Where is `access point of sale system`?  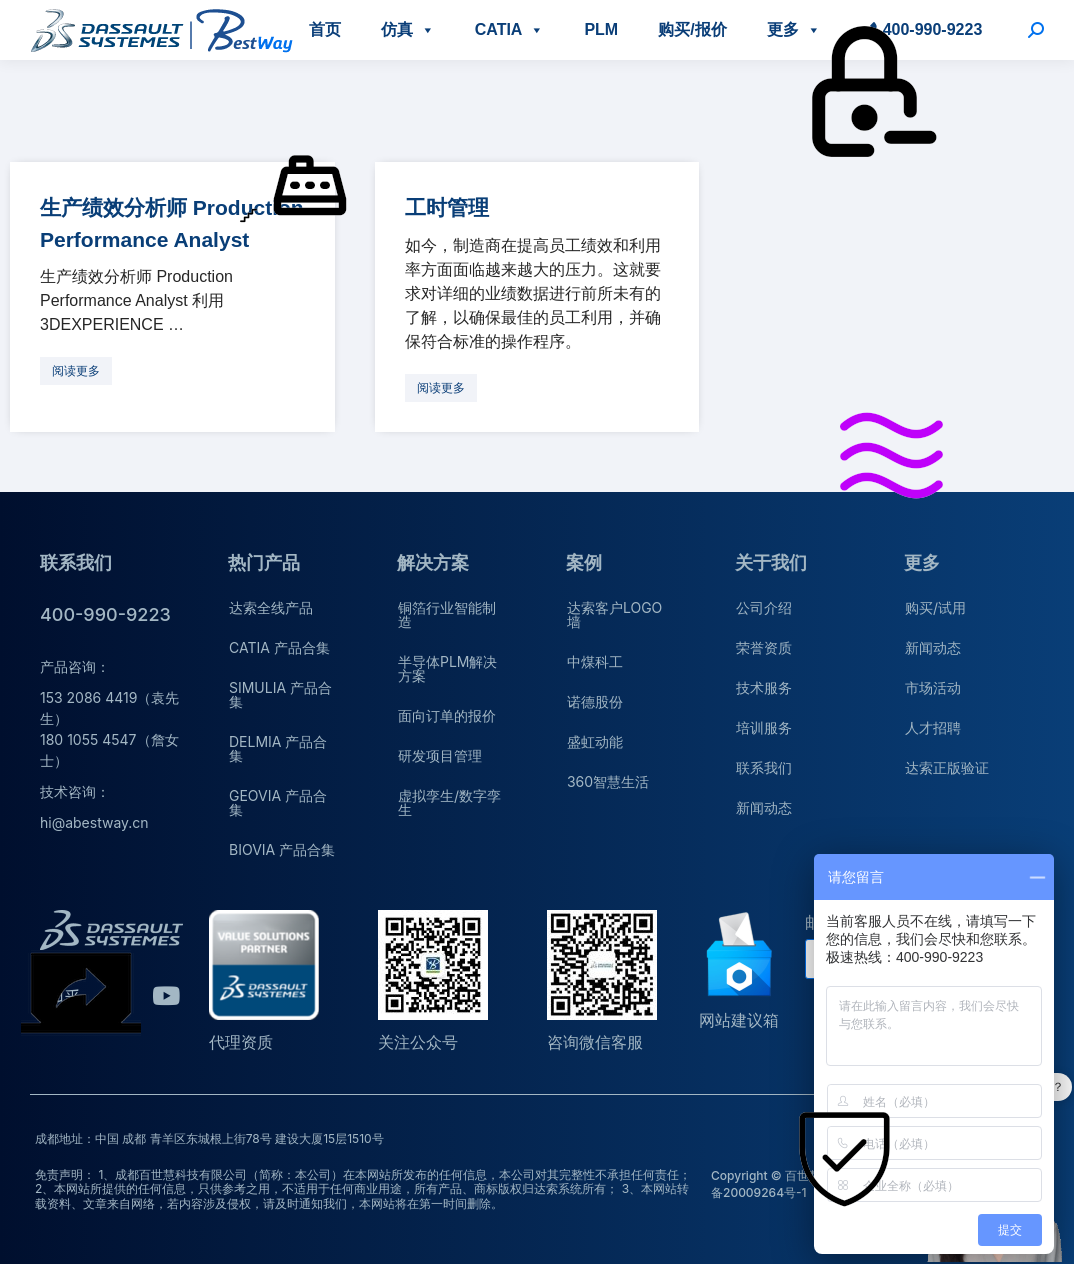
access point of sale system is located at coordinates (310, 189).